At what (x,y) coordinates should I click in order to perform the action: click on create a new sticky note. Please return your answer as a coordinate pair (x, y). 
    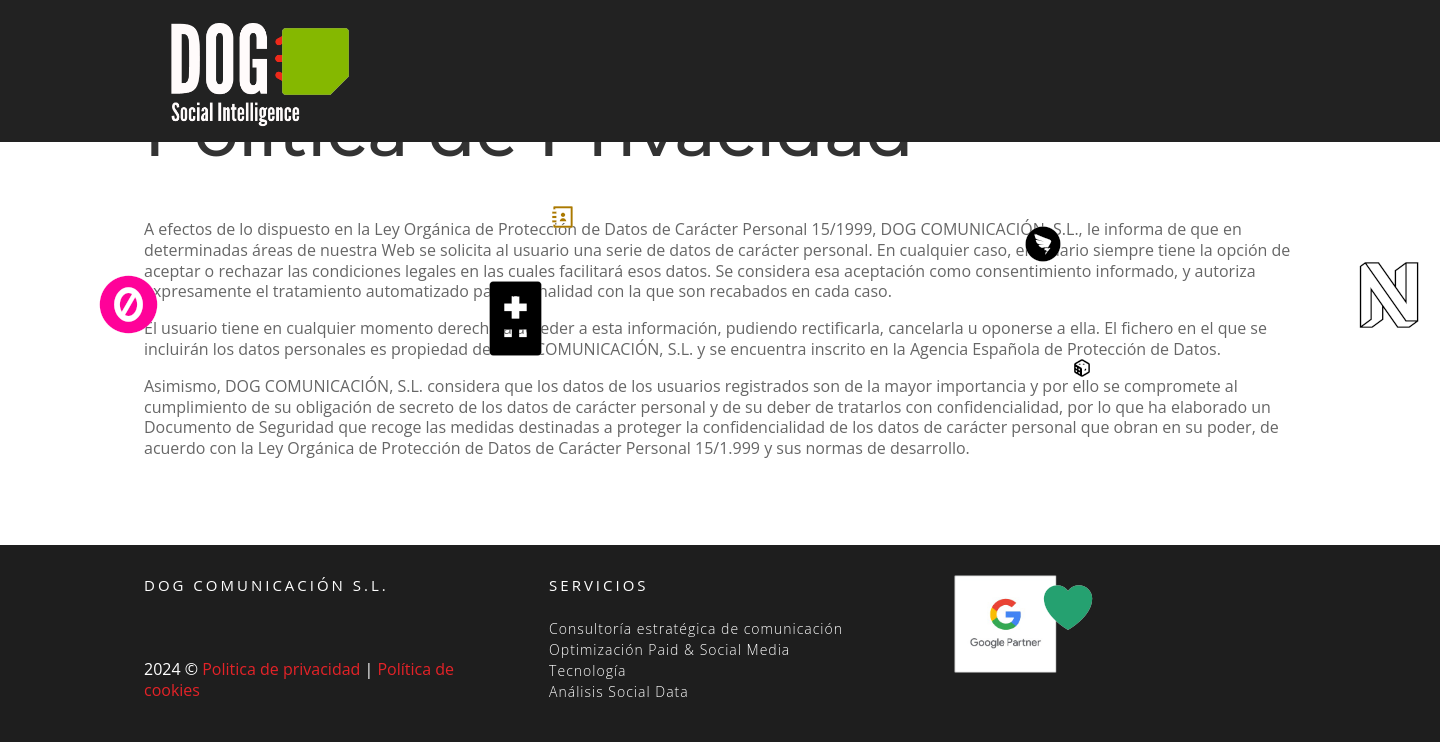
    Looking at the image, I should click on (315, 61).